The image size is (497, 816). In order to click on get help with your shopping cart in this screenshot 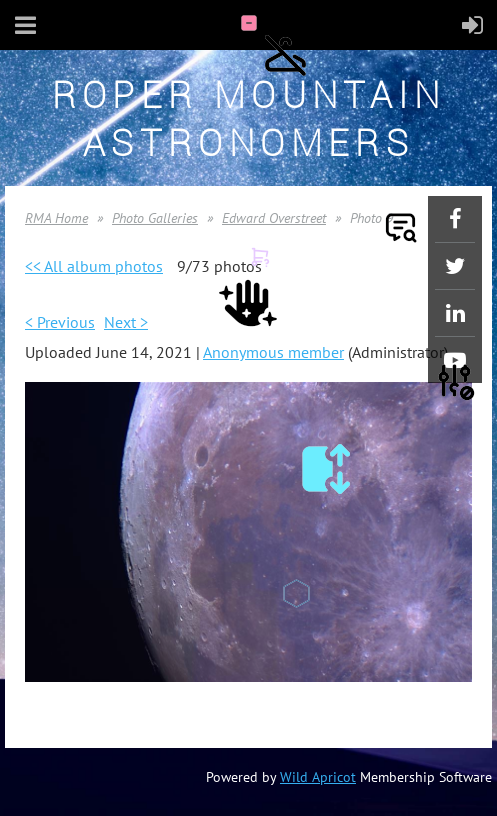, I will do `click(260, 257)`.